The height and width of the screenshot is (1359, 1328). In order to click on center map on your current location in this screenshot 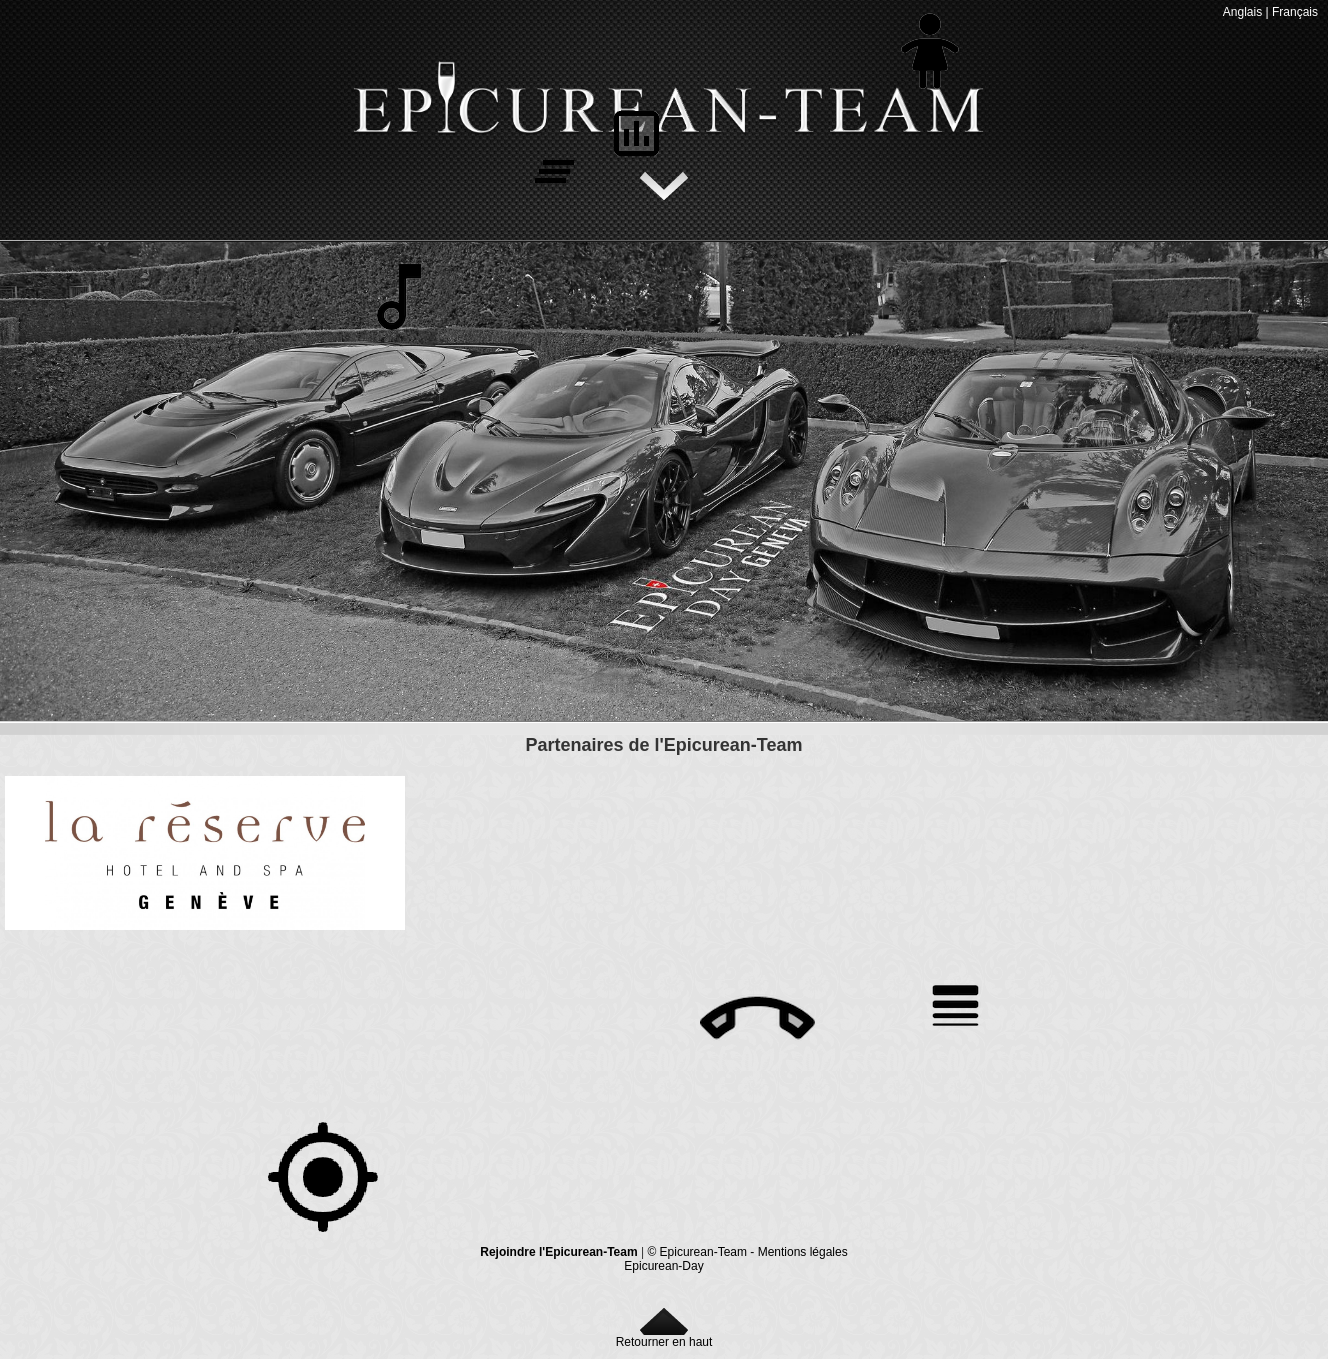, I will do `click(323, 1177)`.